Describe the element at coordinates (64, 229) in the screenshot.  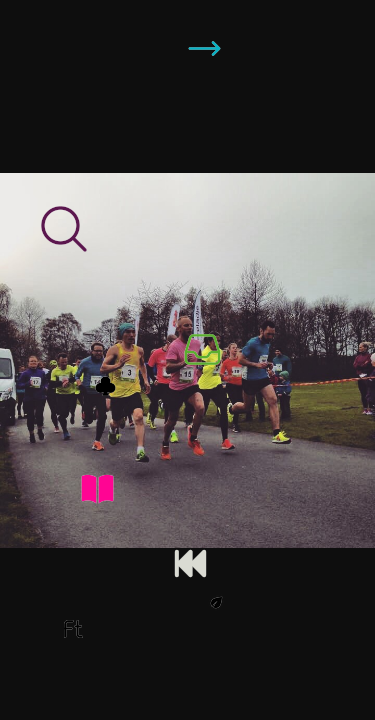
I see `search for content` at that location.